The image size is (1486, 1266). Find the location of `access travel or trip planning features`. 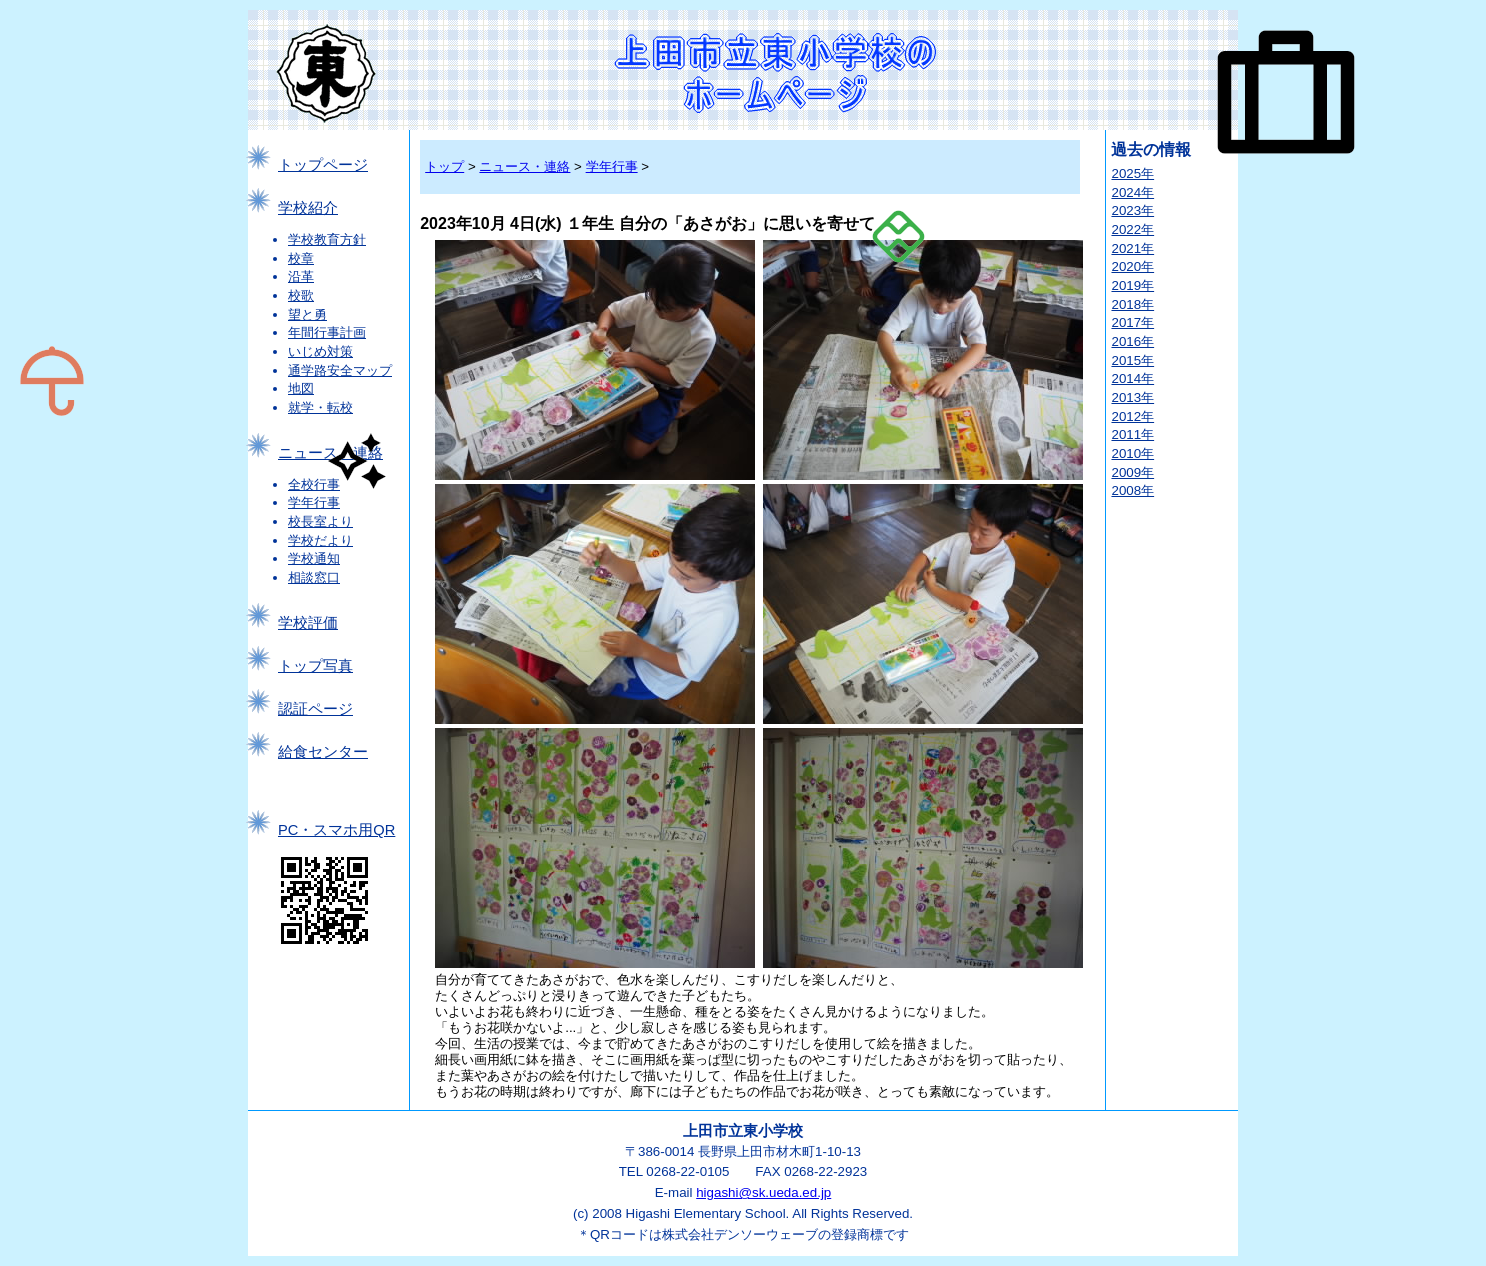

access travel or trip planning features is located at coordinates (1286, 92).